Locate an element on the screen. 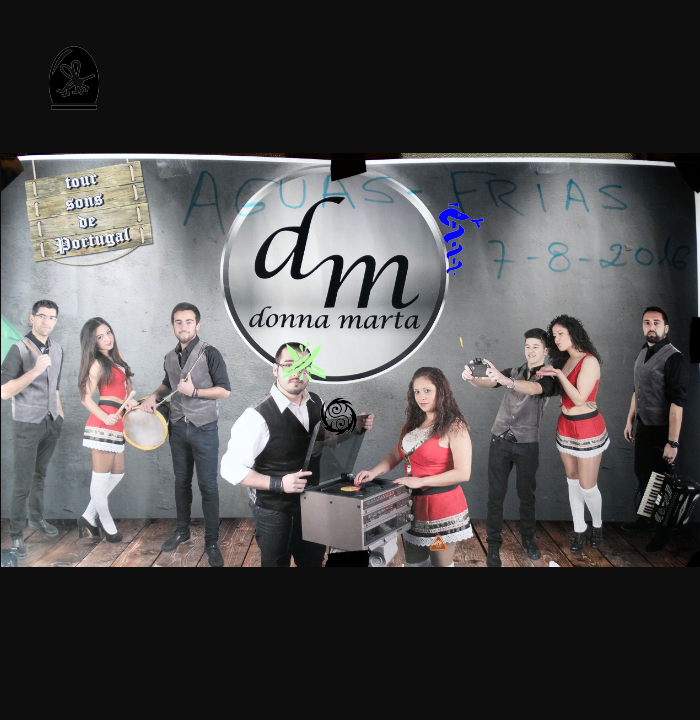 The image size is (700, 720). access health or medical features is located at coordinates (454, 239).